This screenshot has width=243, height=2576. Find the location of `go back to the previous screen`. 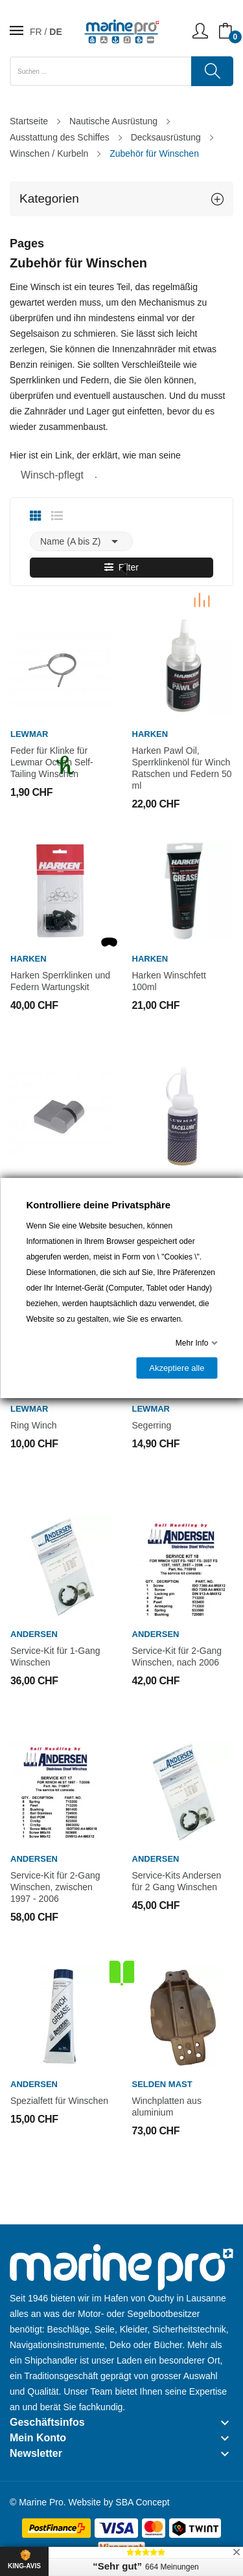

go back to the previous screen is located at coordinates (124, 569).